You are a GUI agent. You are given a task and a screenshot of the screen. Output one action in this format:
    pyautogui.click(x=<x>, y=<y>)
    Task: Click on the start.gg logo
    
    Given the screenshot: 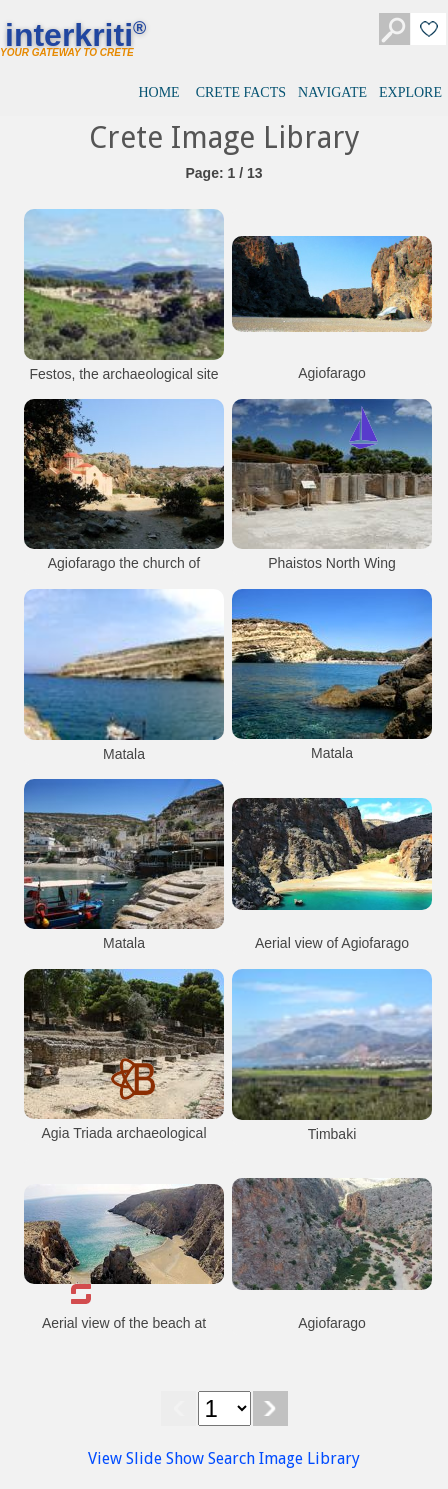 What is the action you would take?
    pyautogui.click(x=81, y=1294)
    